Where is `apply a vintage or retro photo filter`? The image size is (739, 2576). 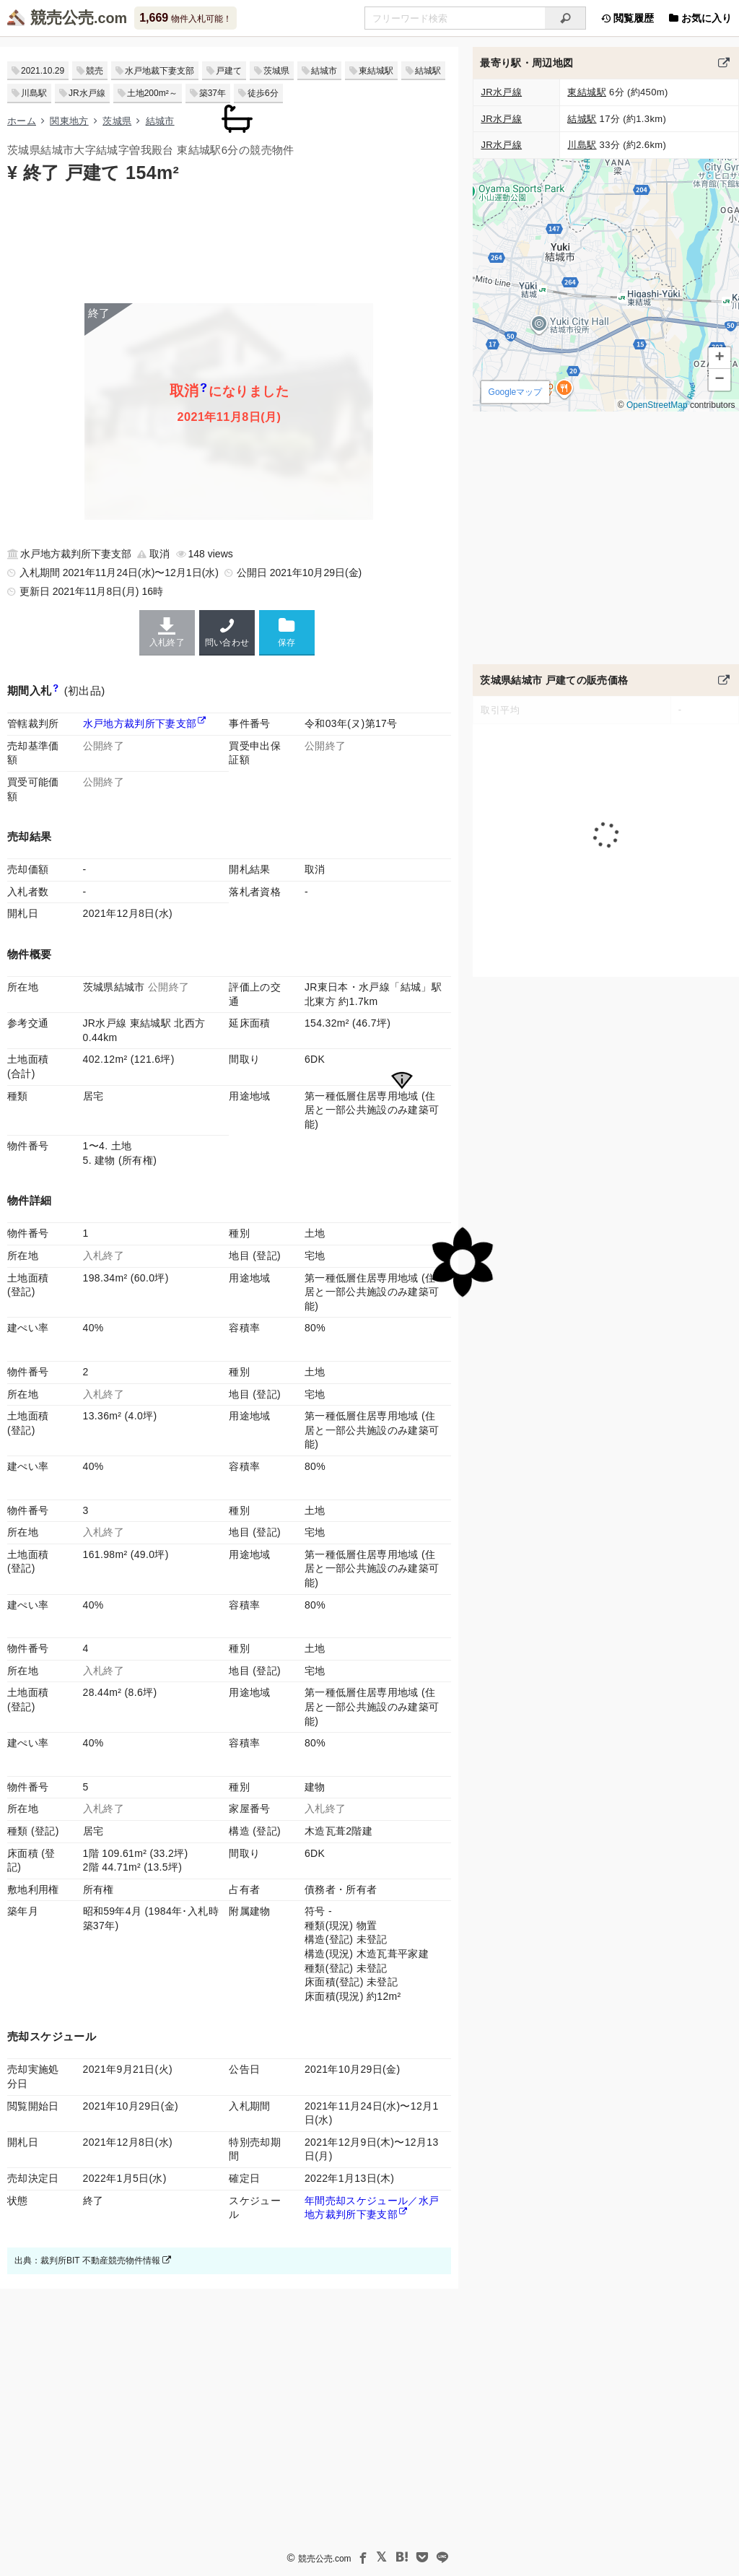 apply a vintage or retro photo filter is located at coordinates (463, 1262).